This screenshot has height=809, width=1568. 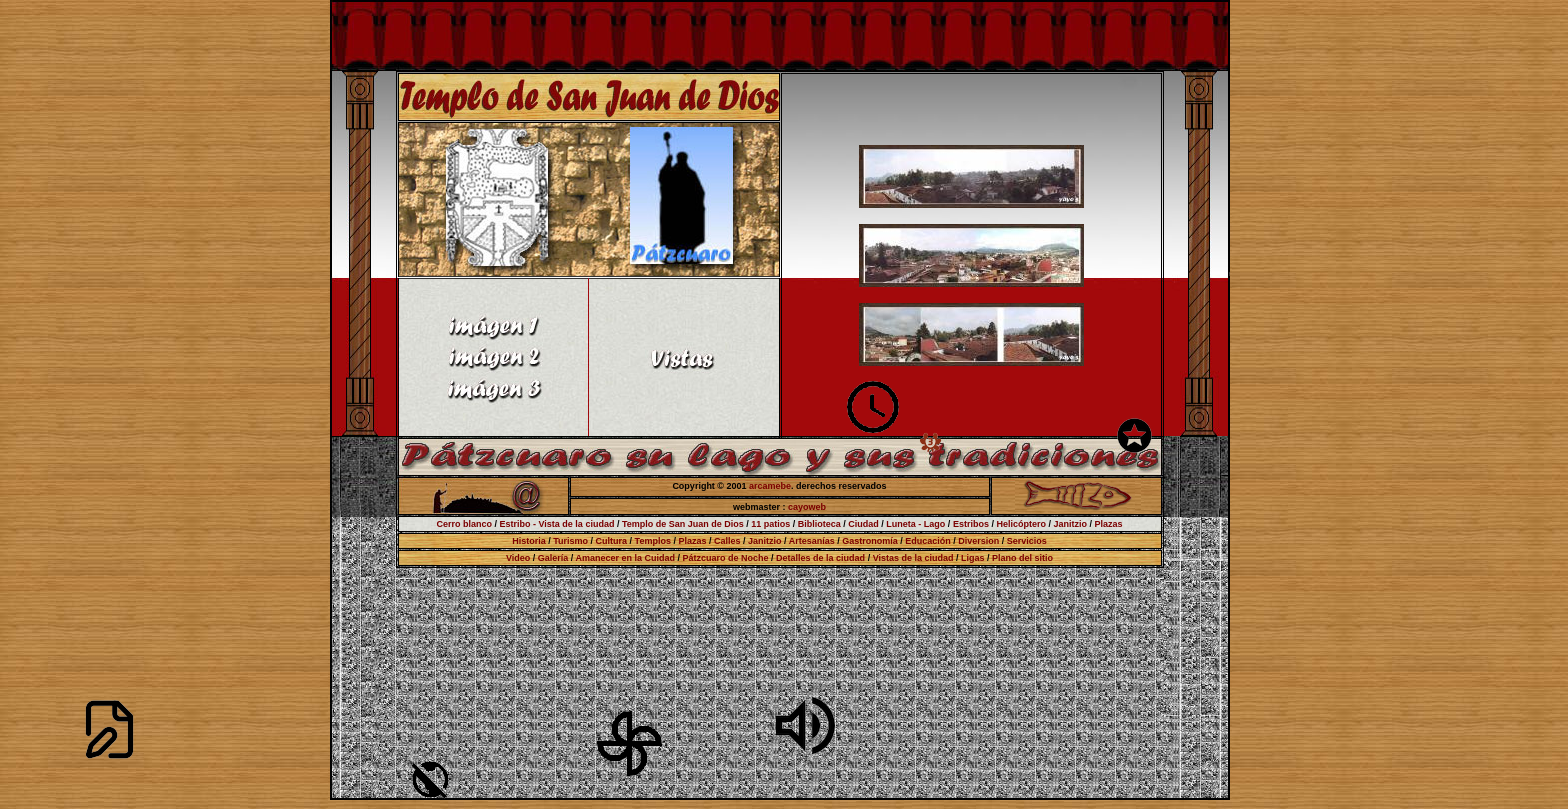 I want to click on access toys or games category, so click(x=629, y=743).